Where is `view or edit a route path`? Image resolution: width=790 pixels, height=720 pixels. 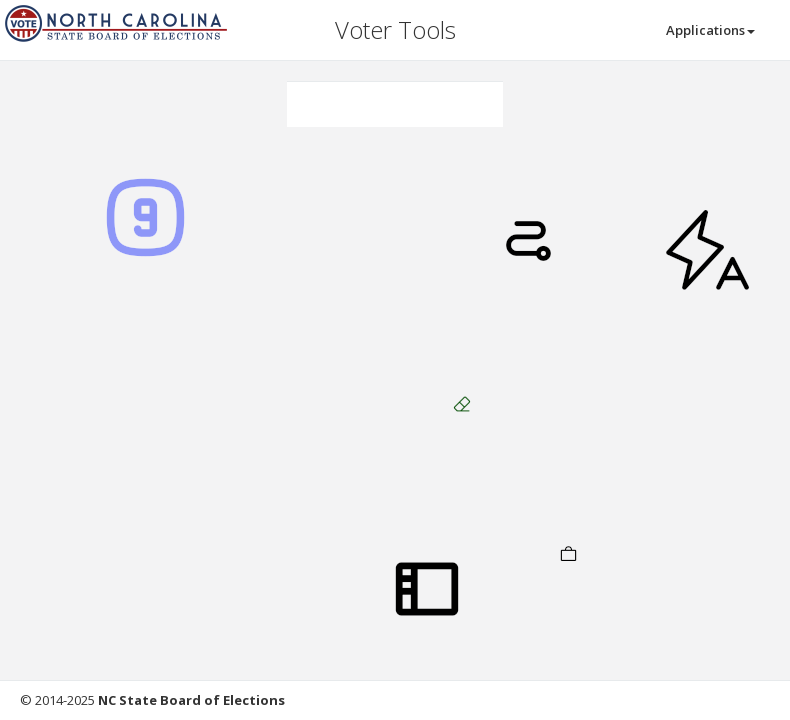
view or edit a route path is located at coordinates (528, 238).